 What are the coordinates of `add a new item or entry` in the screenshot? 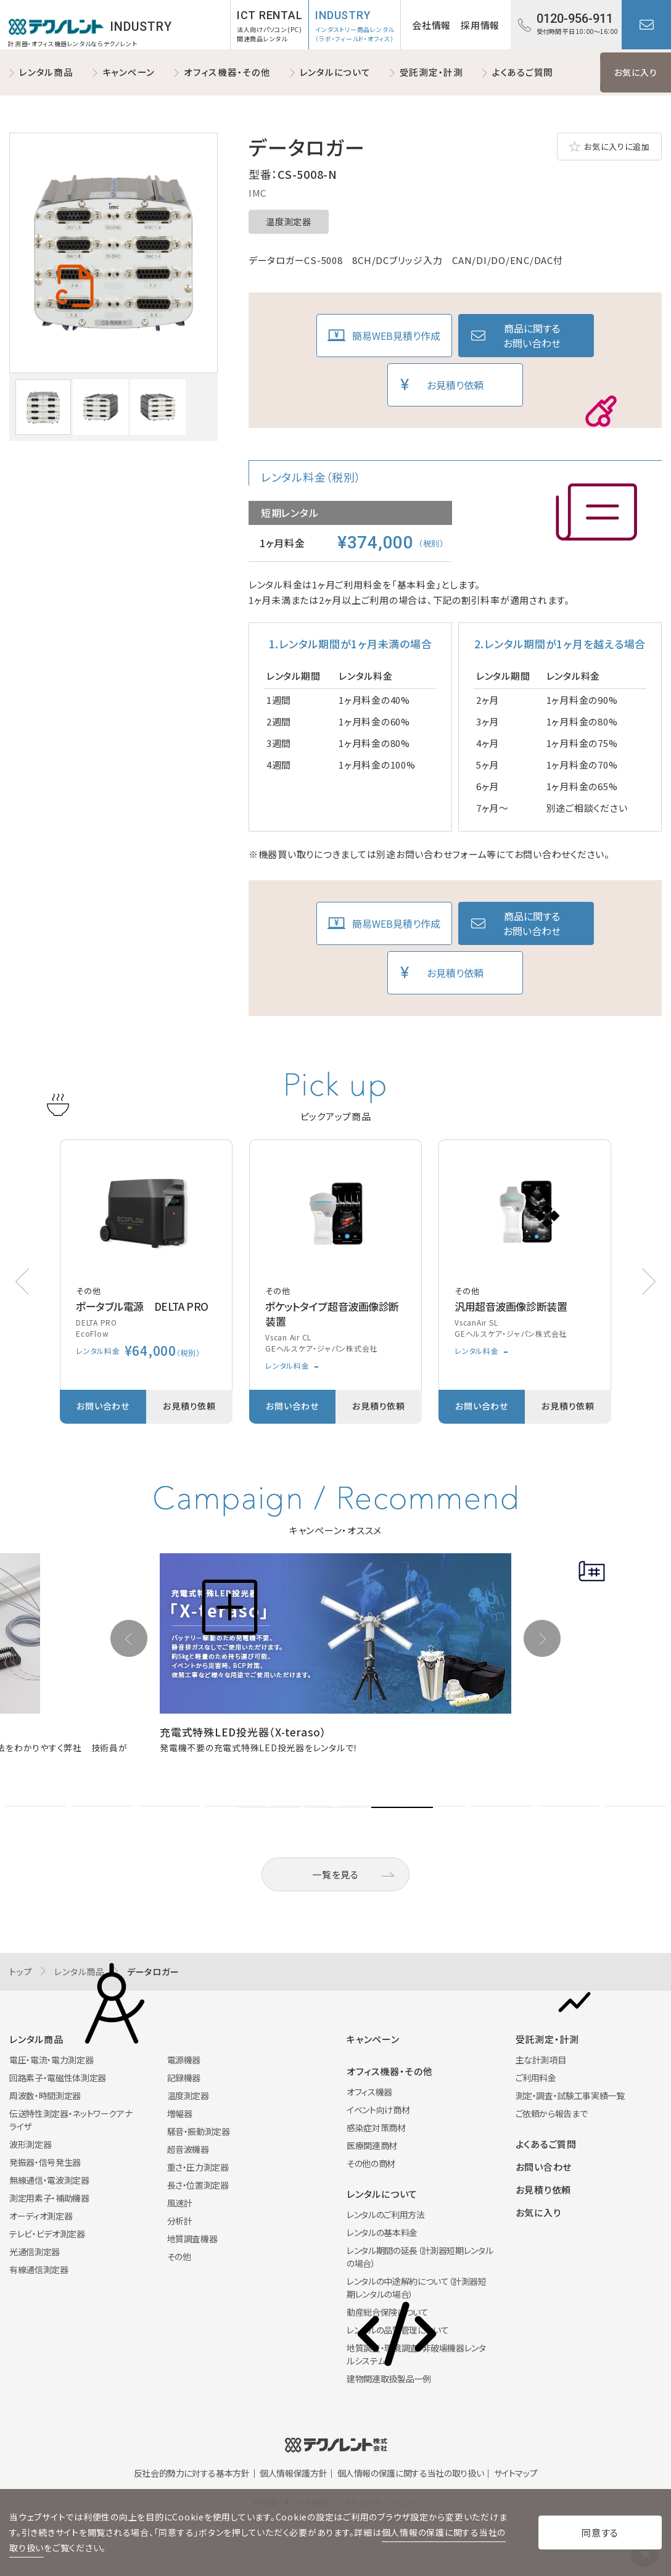 It's located at (229, 1607).